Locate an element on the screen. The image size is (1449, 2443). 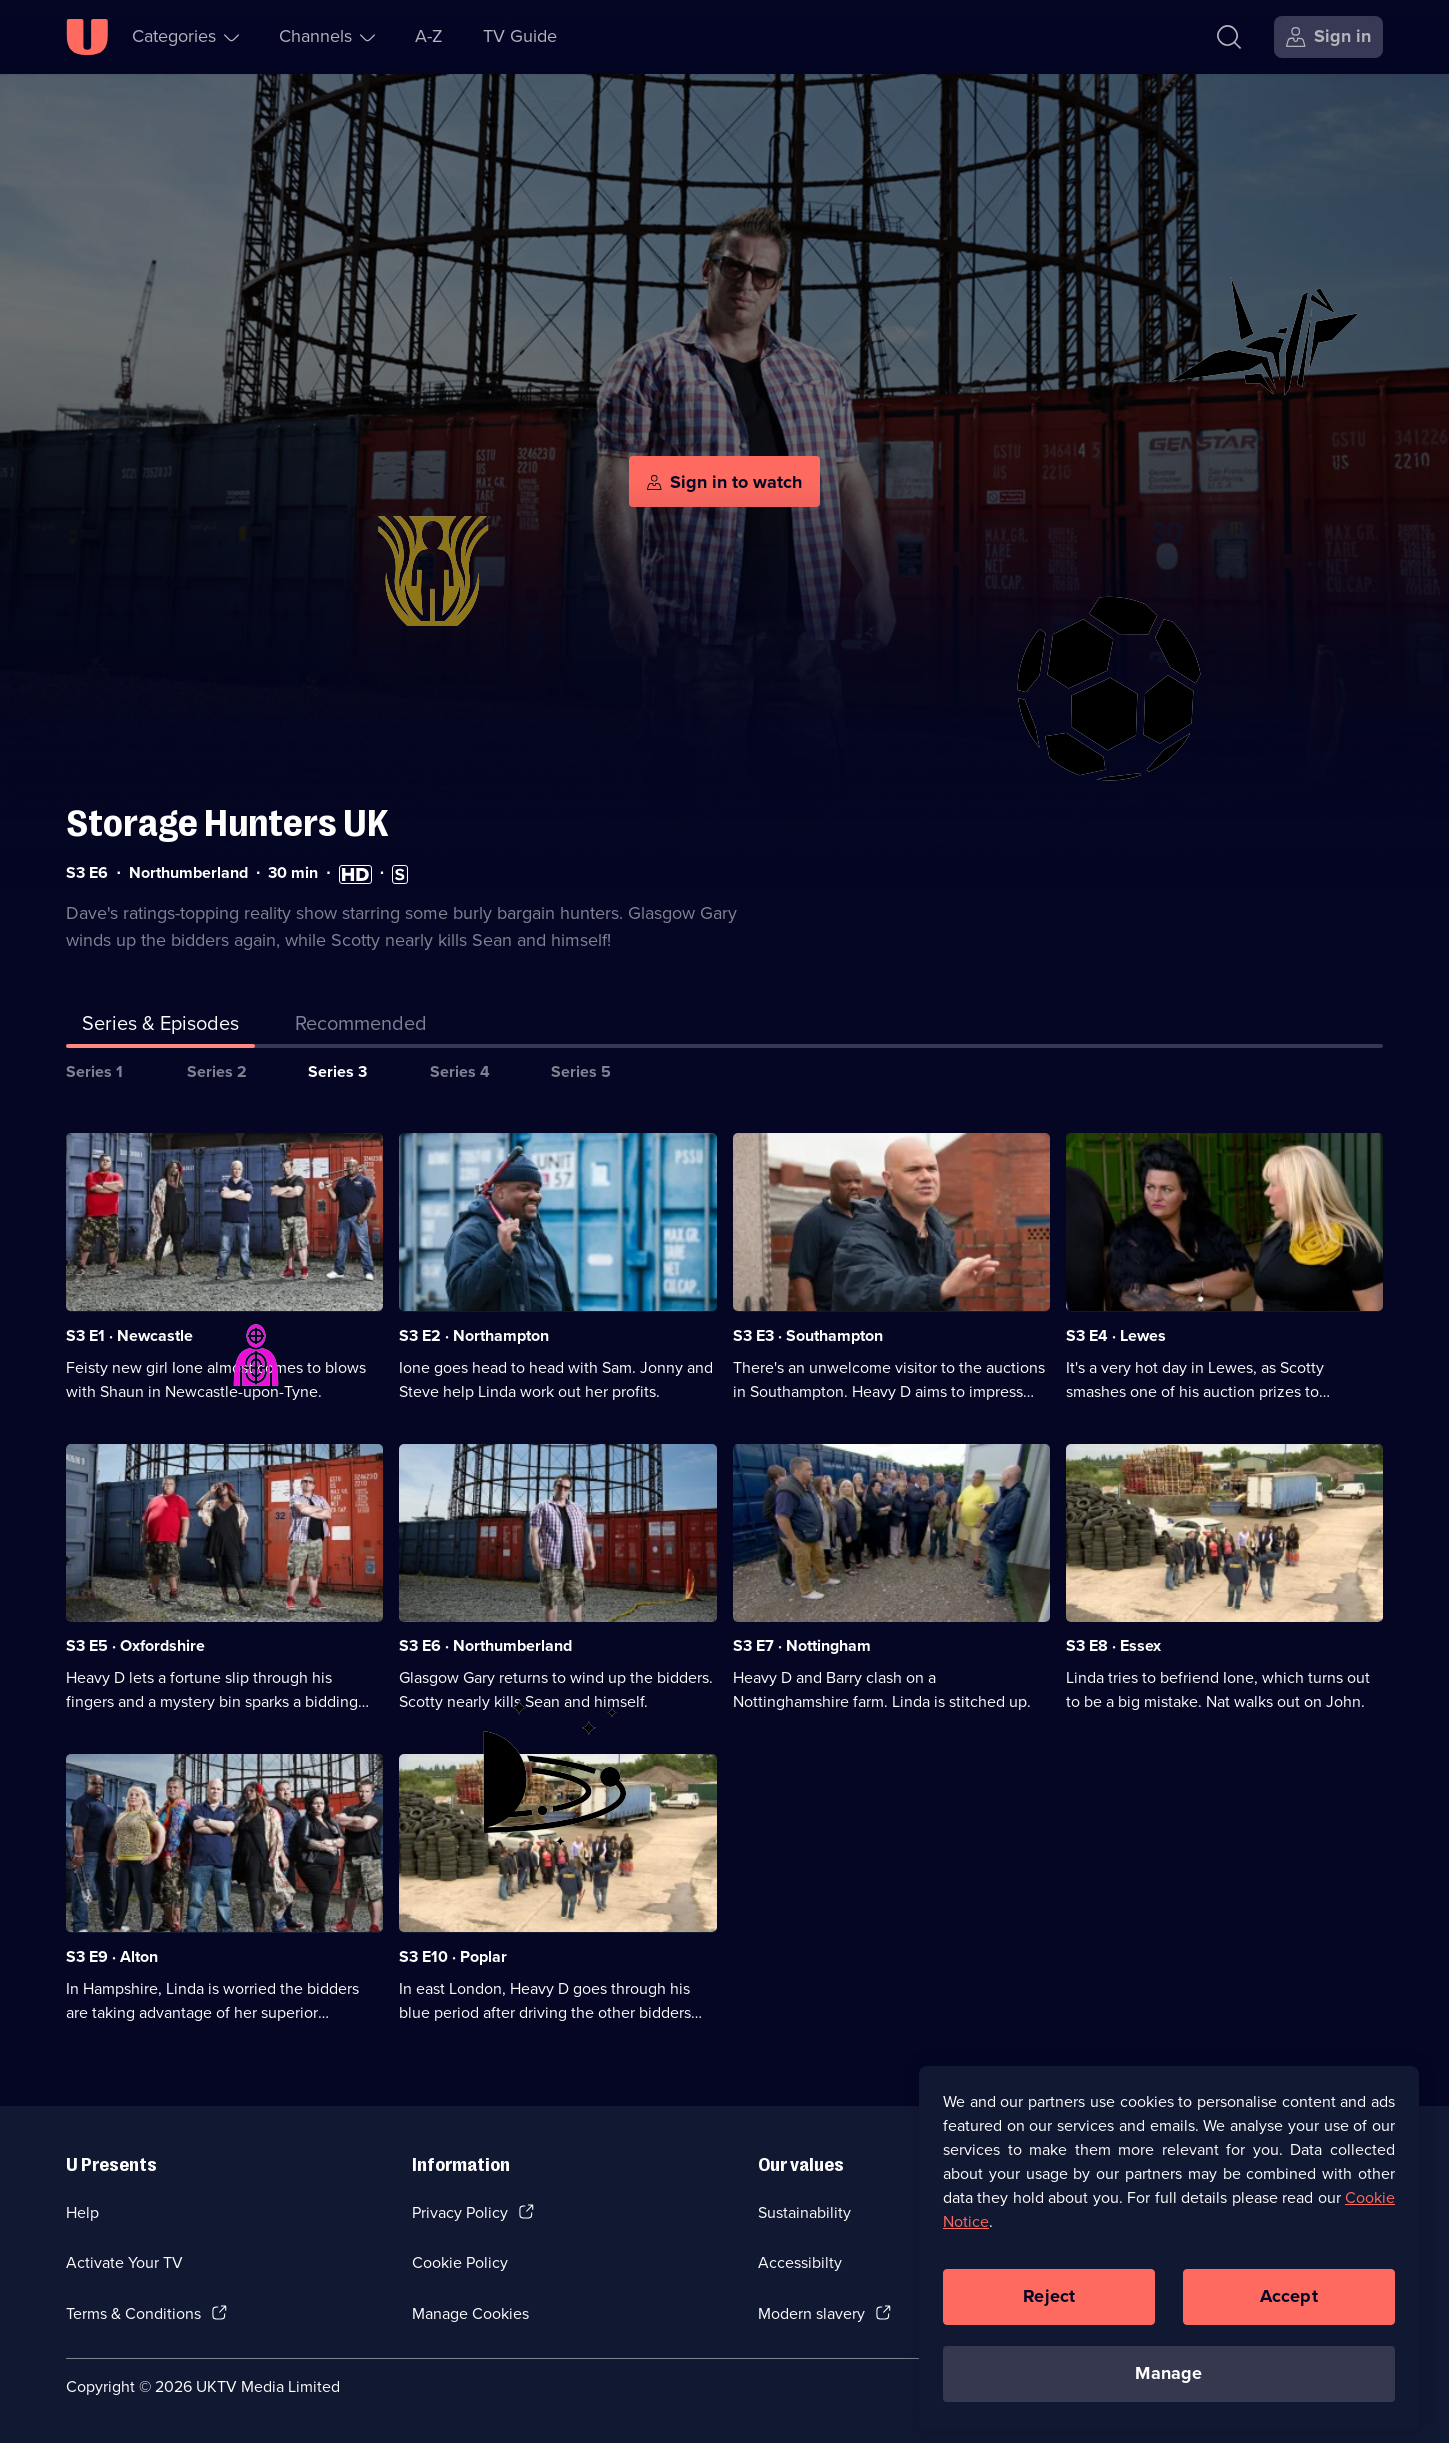
access soccer or football games is located at coordinates (1110, 688).